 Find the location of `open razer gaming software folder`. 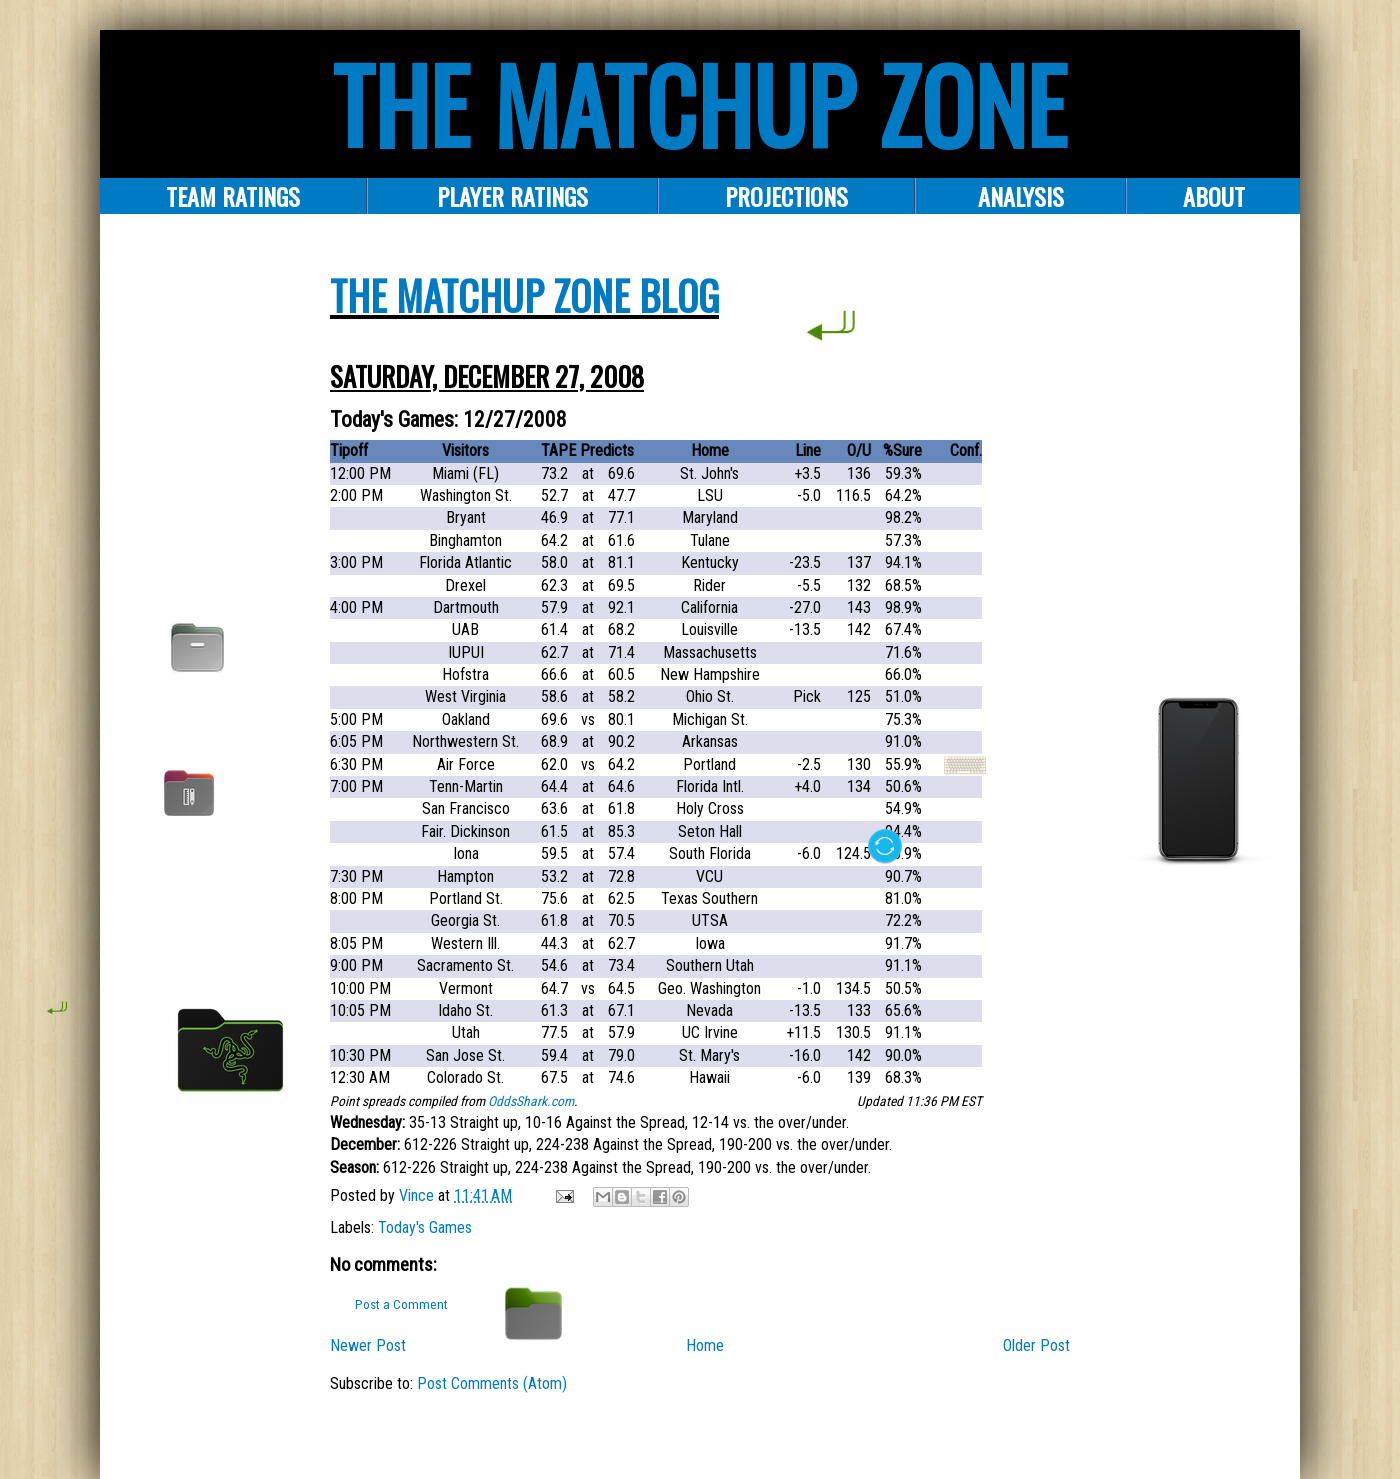

open razer gaming software folder is located at coordinates (230, 1053).